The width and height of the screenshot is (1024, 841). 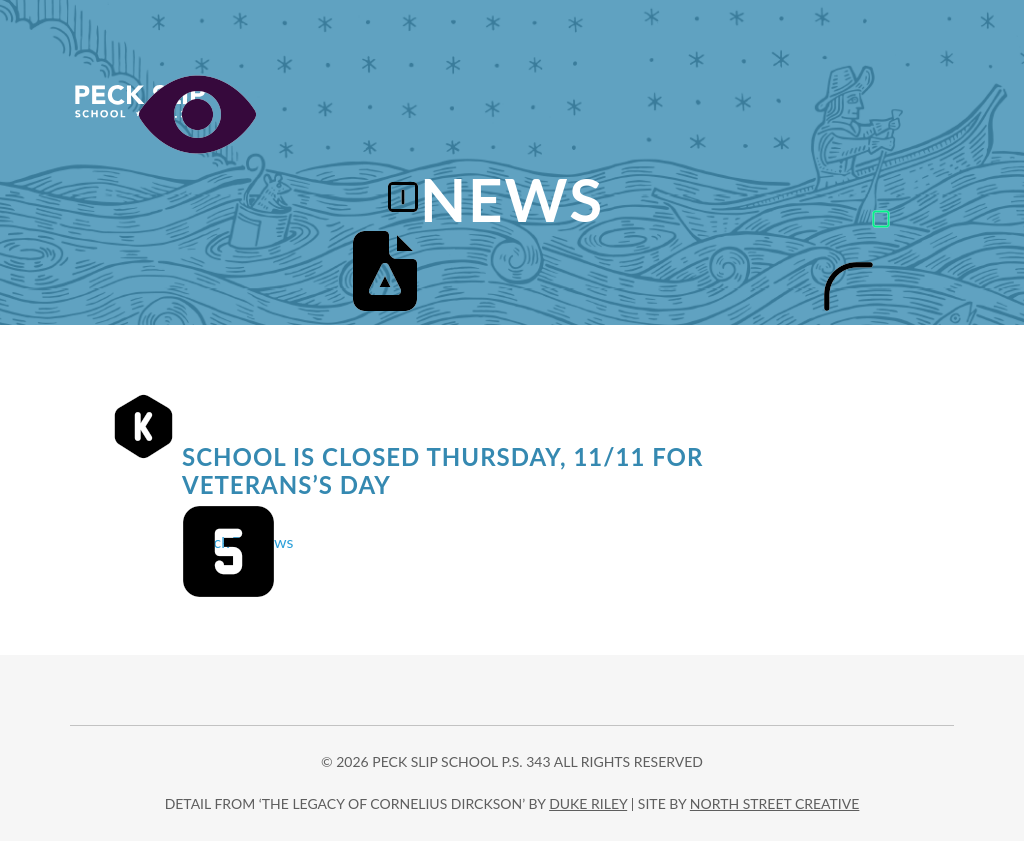 What do you see at coordinates (403, 197) in the screenshot?
I see `access information or details` at bounding box center [403, 197].